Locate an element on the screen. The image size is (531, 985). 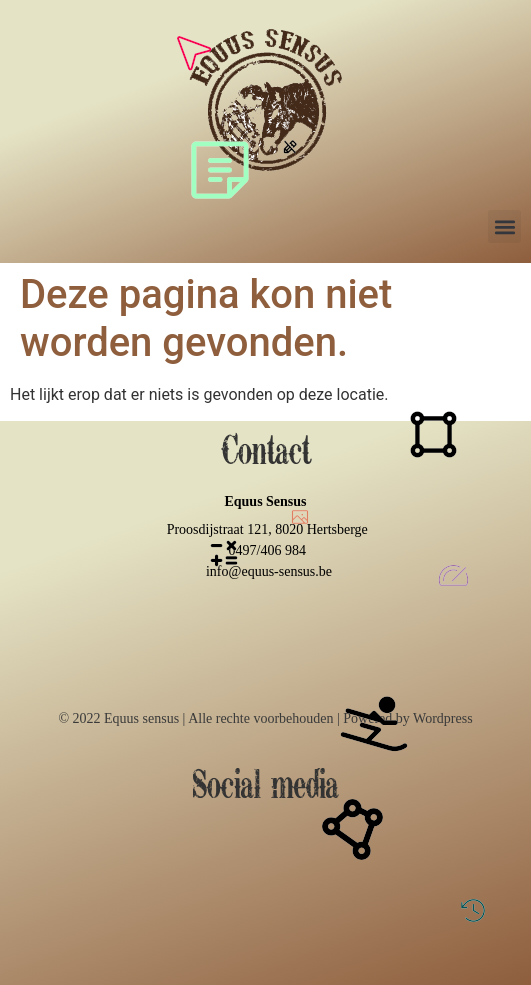
open calculator is located at coordinates (224, 553).